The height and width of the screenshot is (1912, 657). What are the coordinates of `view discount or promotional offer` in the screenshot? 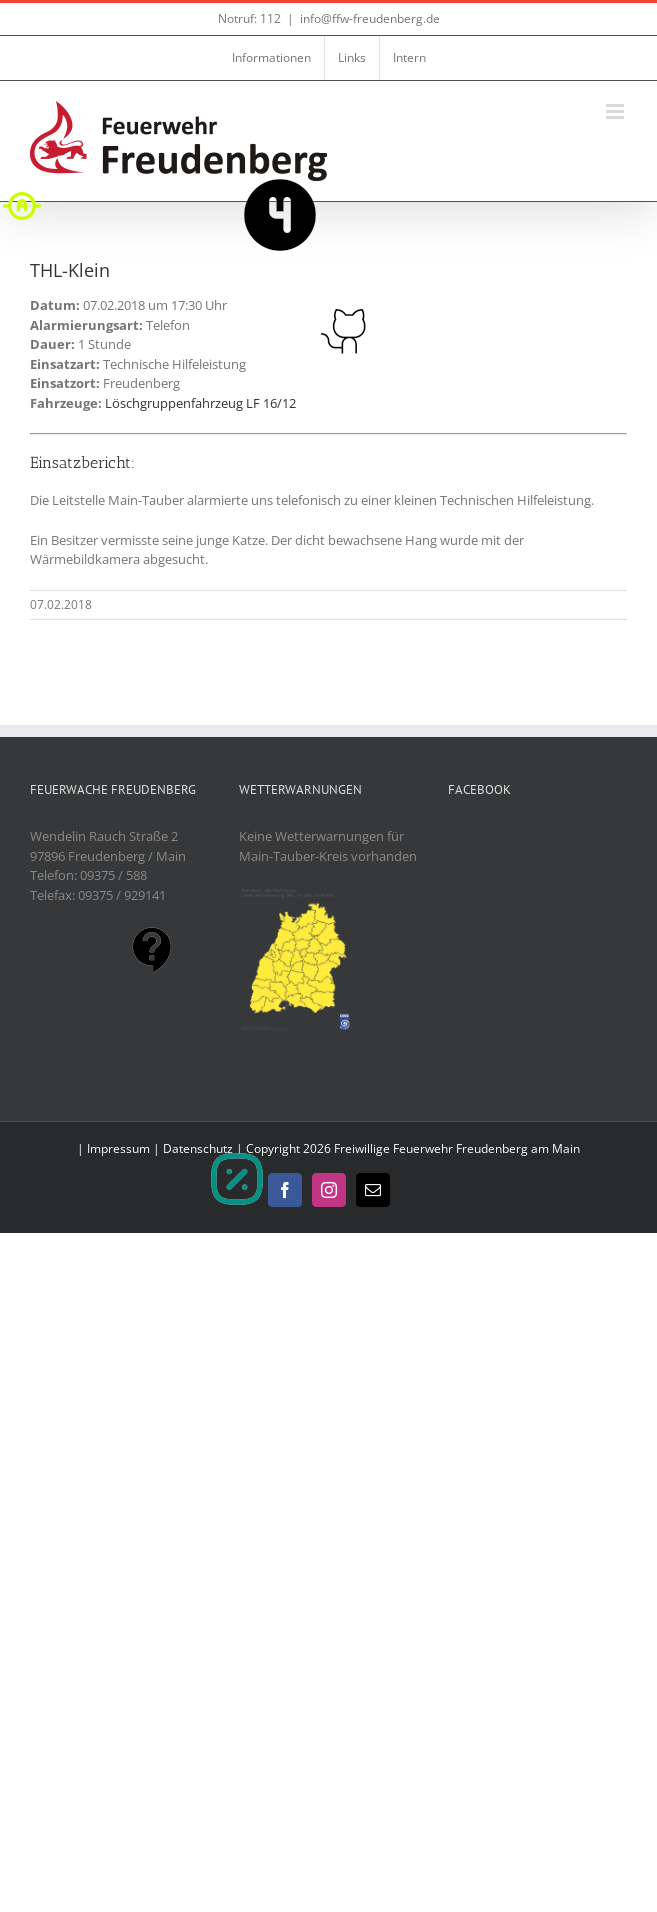 It's located at (237, 1179).